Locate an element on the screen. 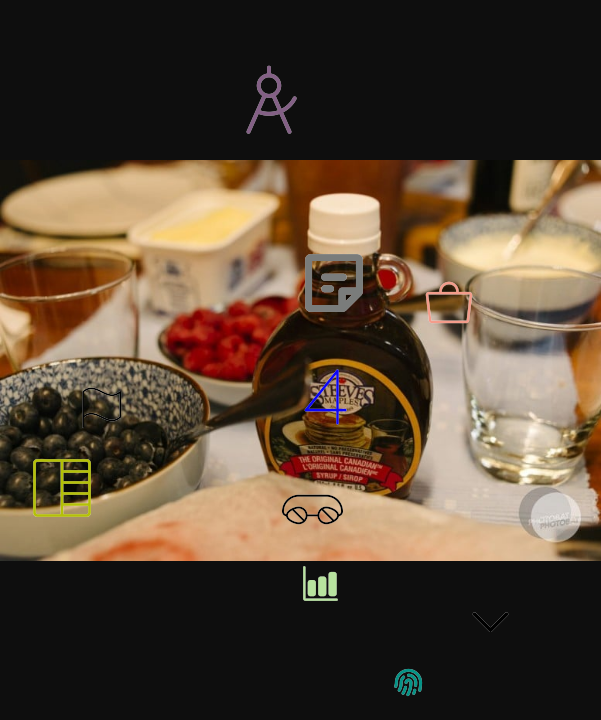 The height and width of the screenshot is (720, 601). toggle half-fill or partial selection is located at coordinates (62, 488).